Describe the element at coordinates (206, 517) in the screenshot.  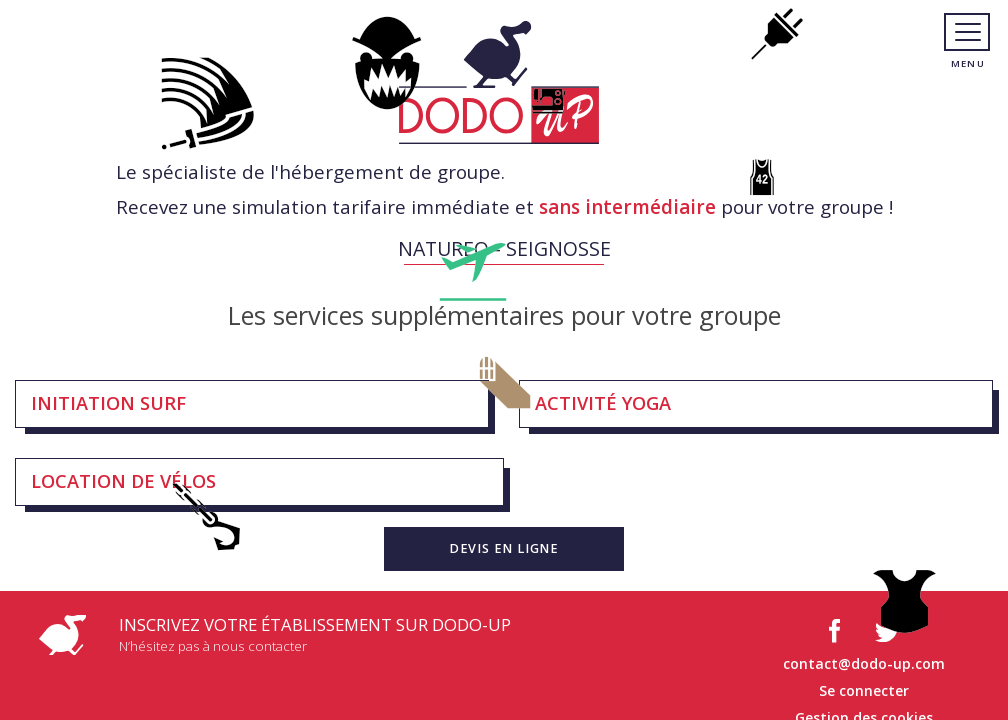
I see `equip meat hook weapon or tool` at that location.